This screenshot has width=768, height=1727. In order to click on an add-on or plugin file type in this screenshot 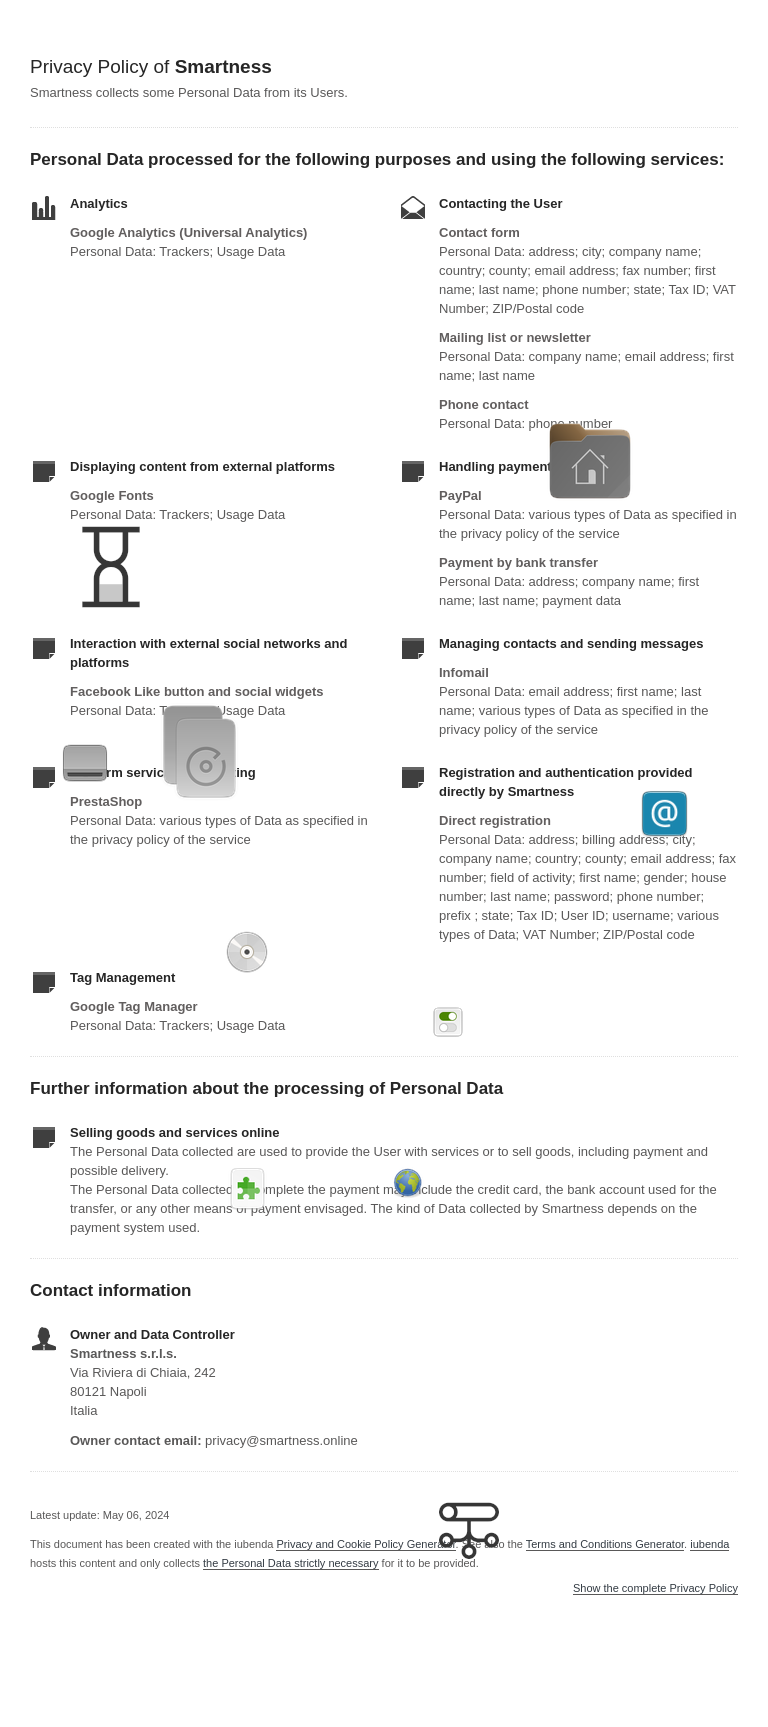, I will do `click(247, 1188)`.